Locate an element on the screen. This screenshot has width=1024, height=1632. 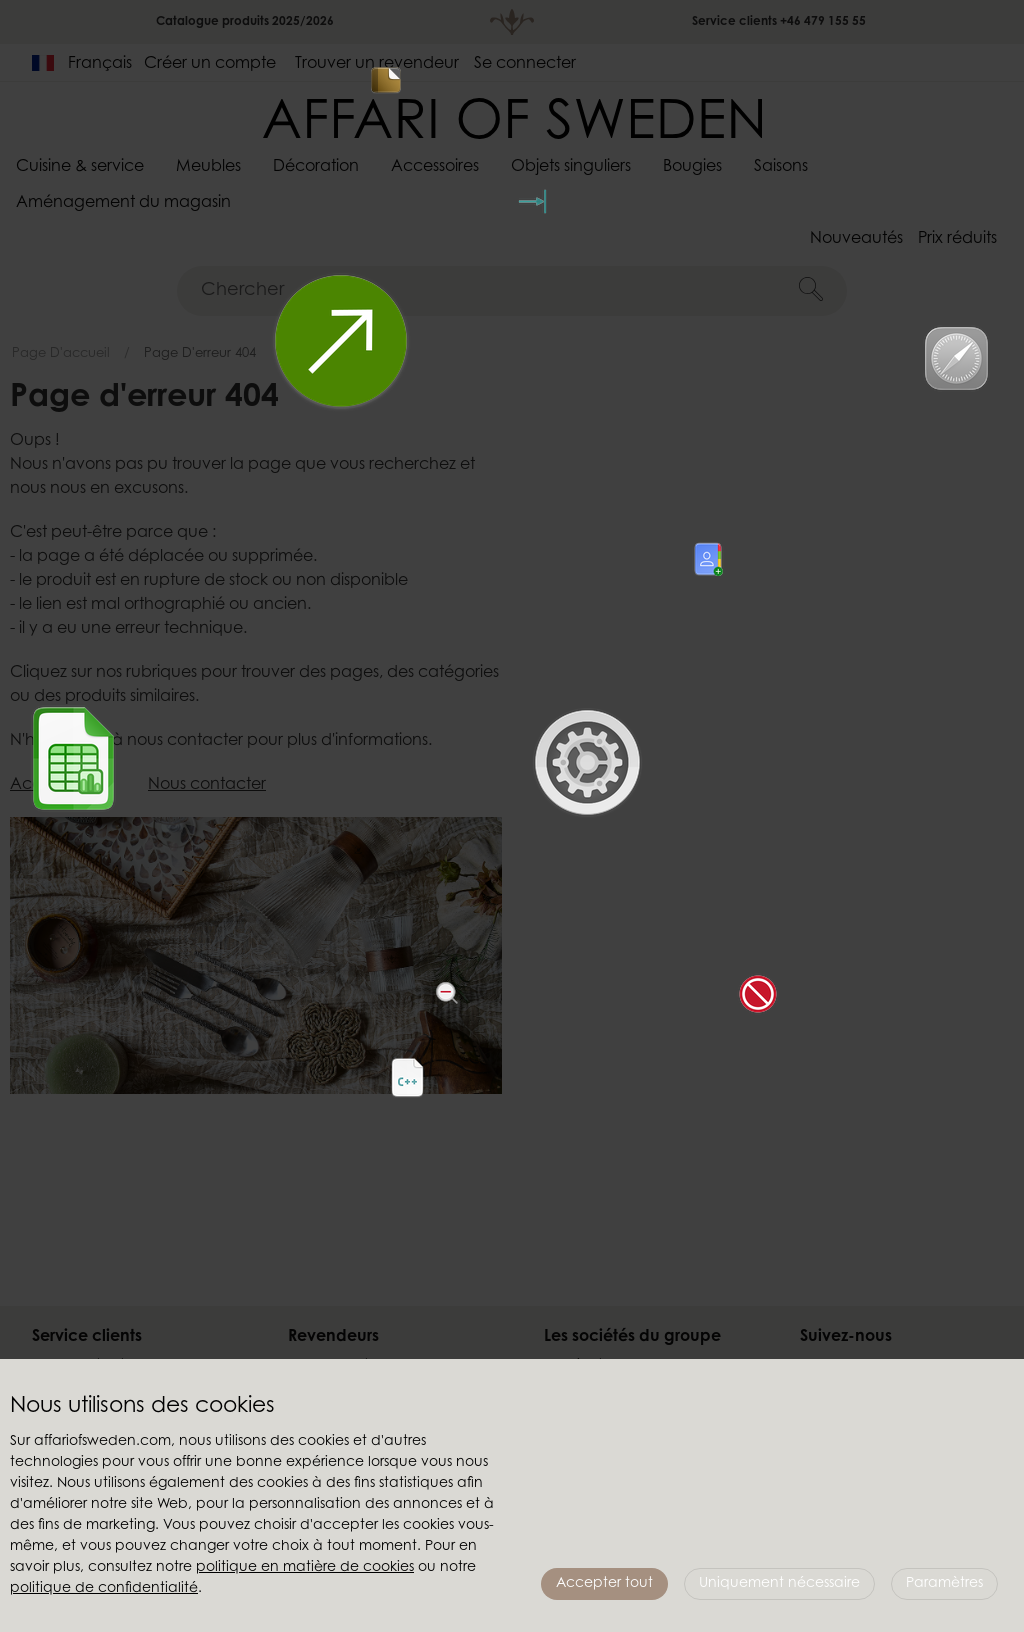
open Safari web browser is located at coordinates (956, 358).